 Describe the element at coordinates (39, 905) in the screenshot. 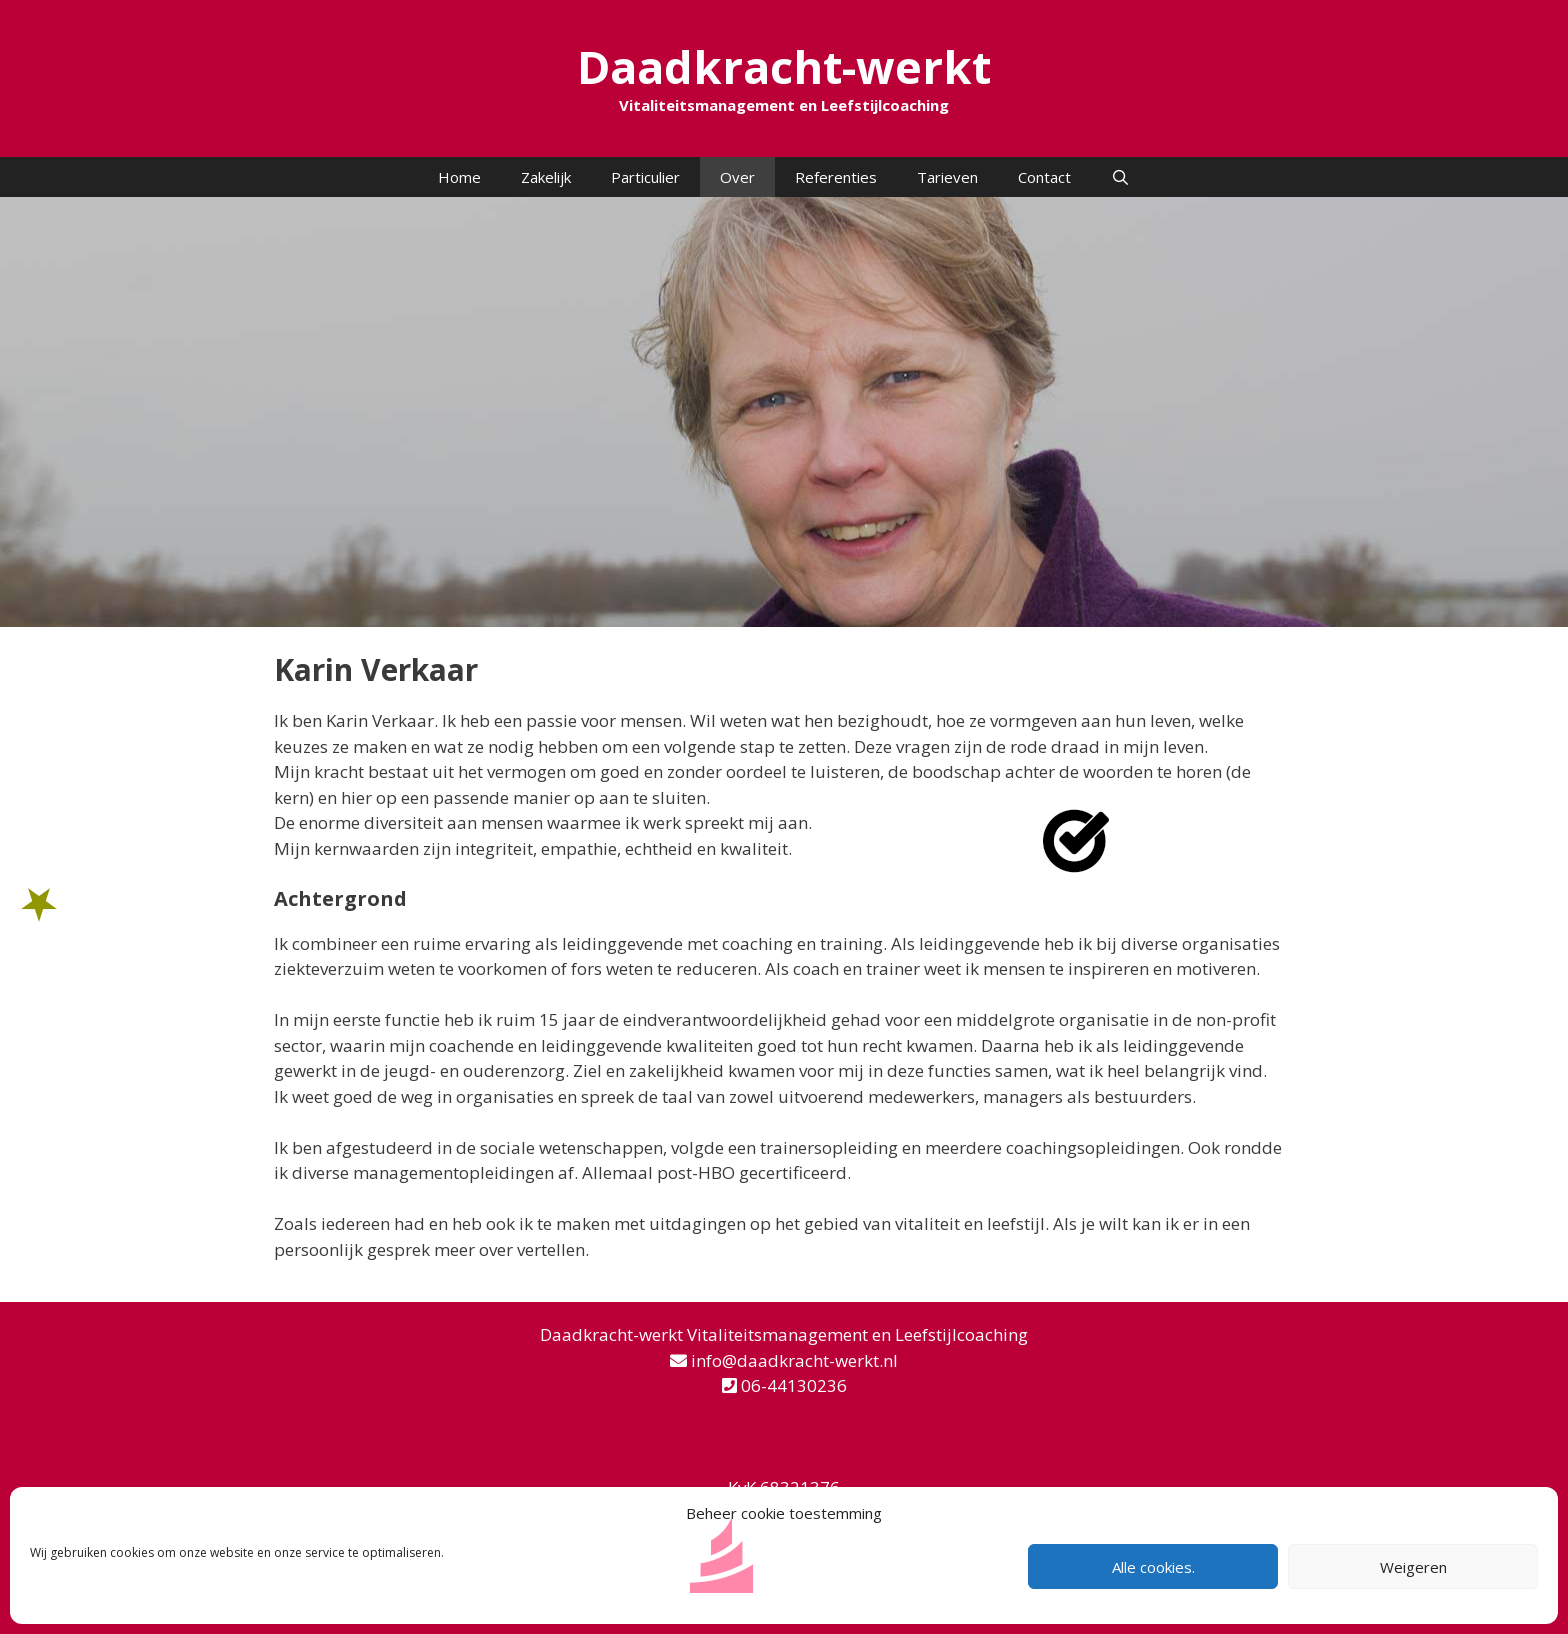

I see `open the Nebula streaming app` at that location.